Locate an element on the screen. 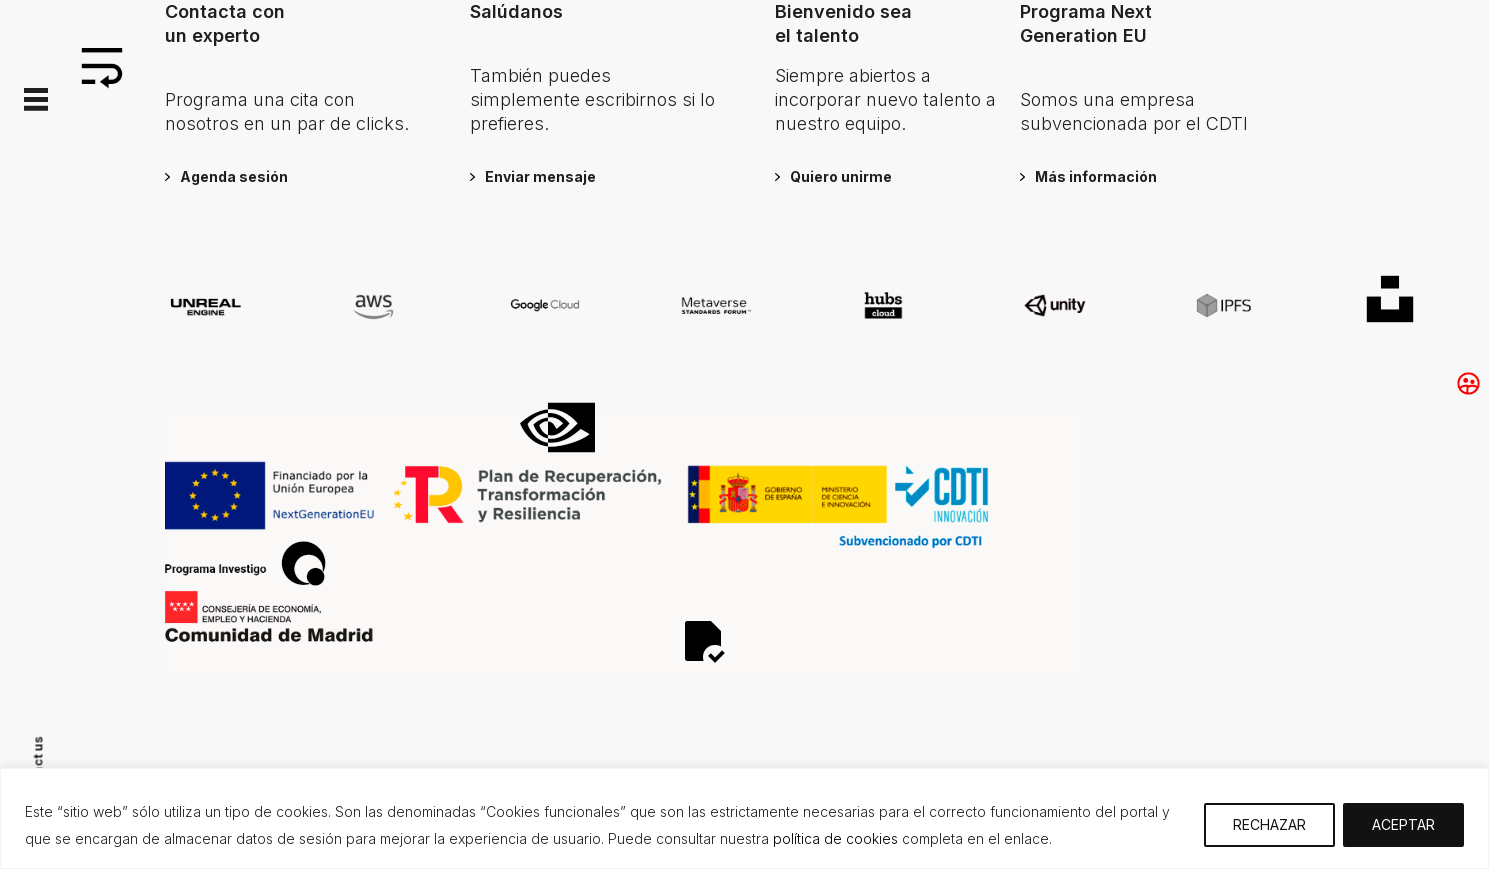 The height and width of the screenshot is (869, 1489). open unsplash to browse stock photos is located at coordinates (1390, 299).